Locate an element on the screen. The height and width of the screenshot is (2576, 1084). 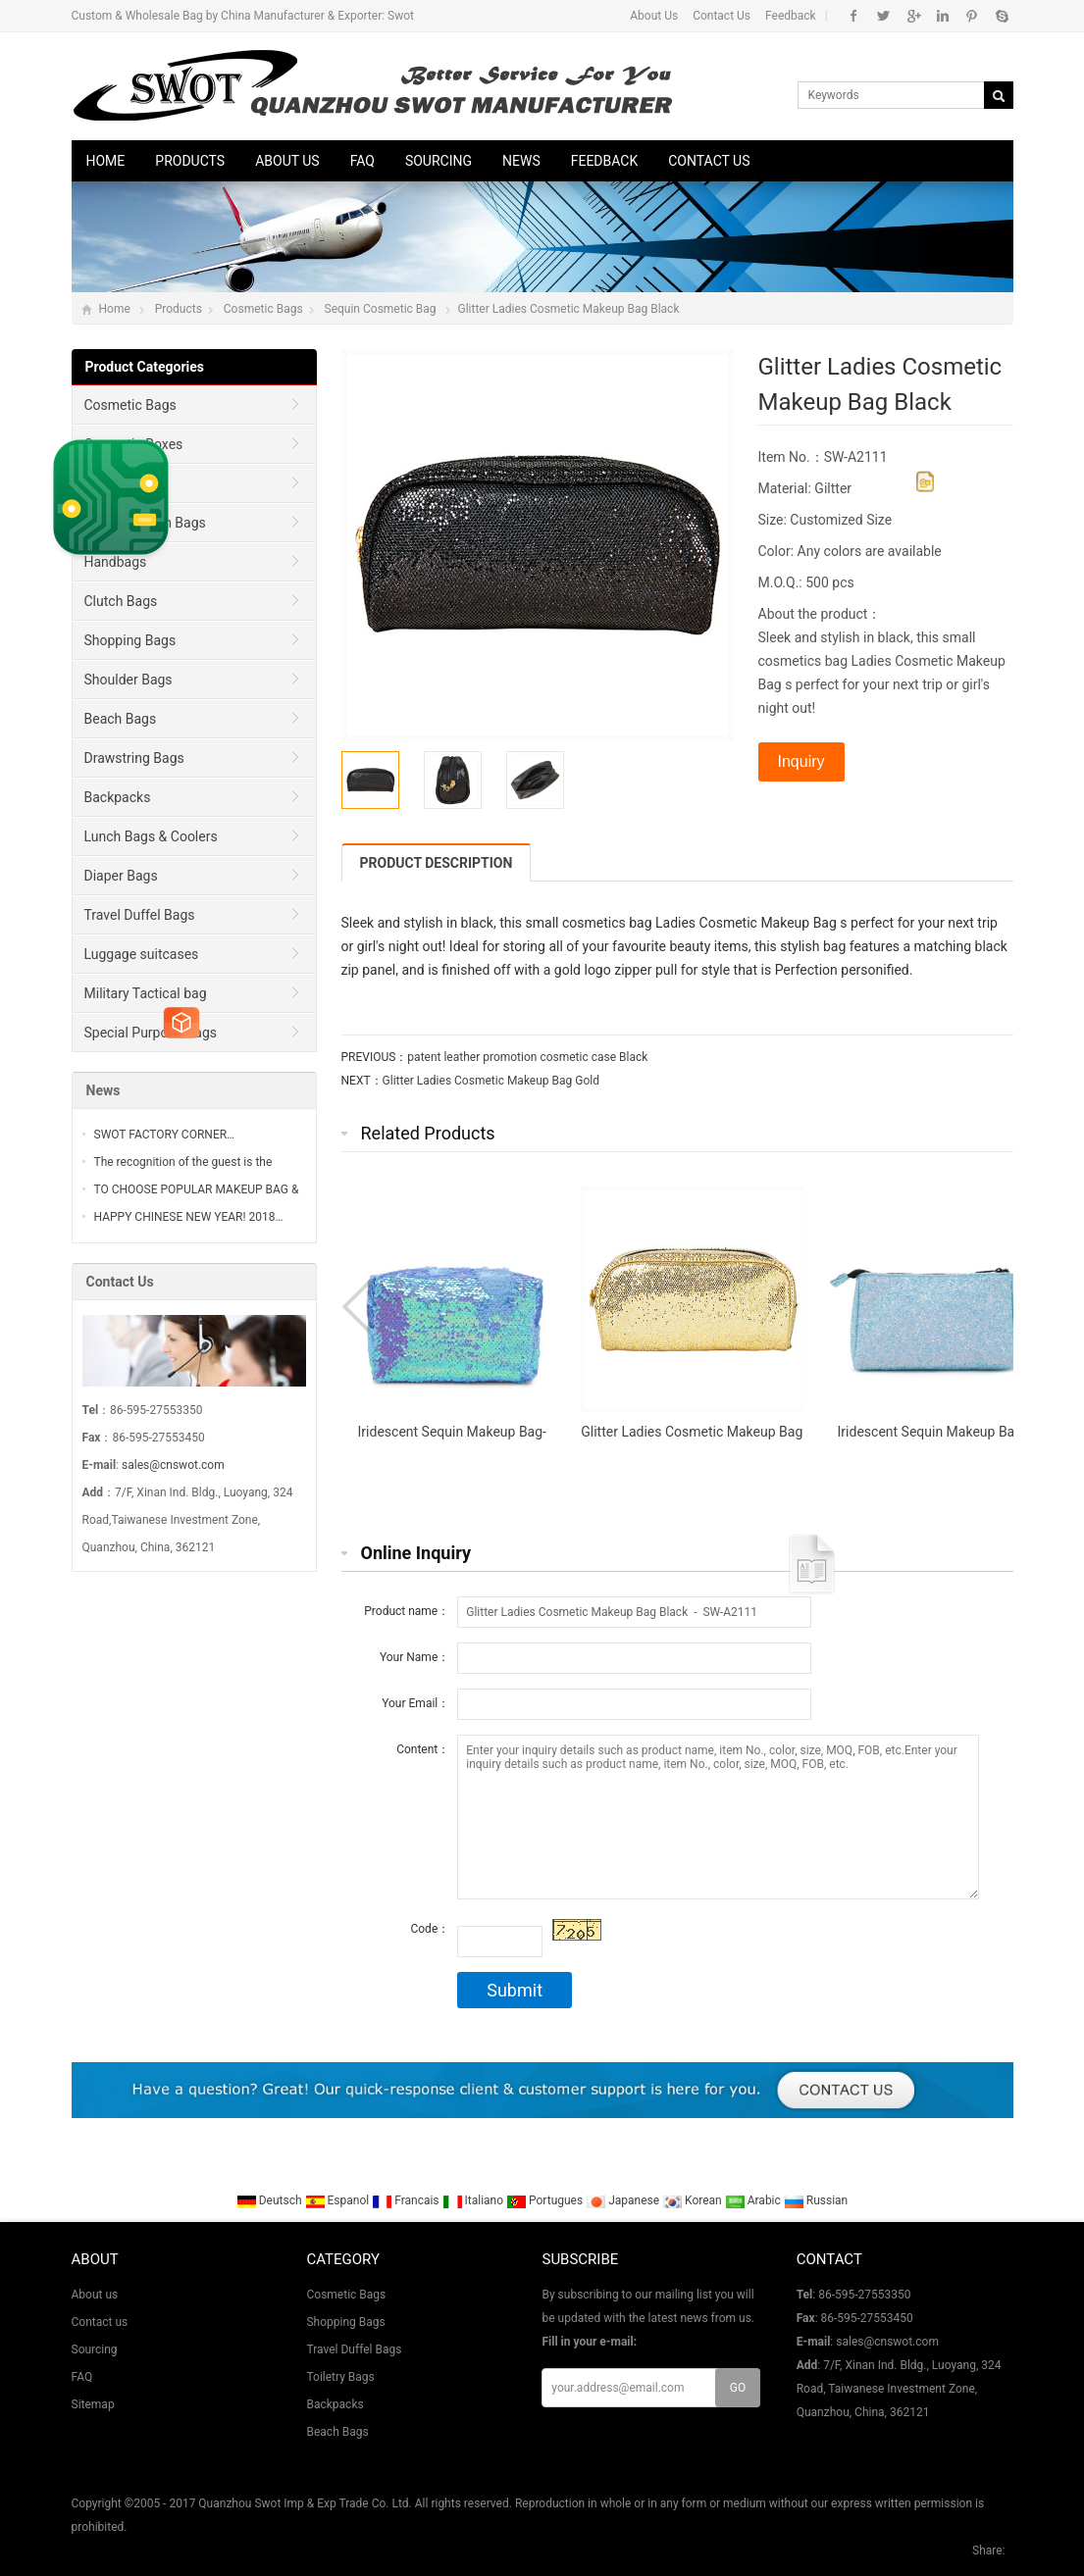
a mobipocket ebook file is located at coordinates (811, 1564).